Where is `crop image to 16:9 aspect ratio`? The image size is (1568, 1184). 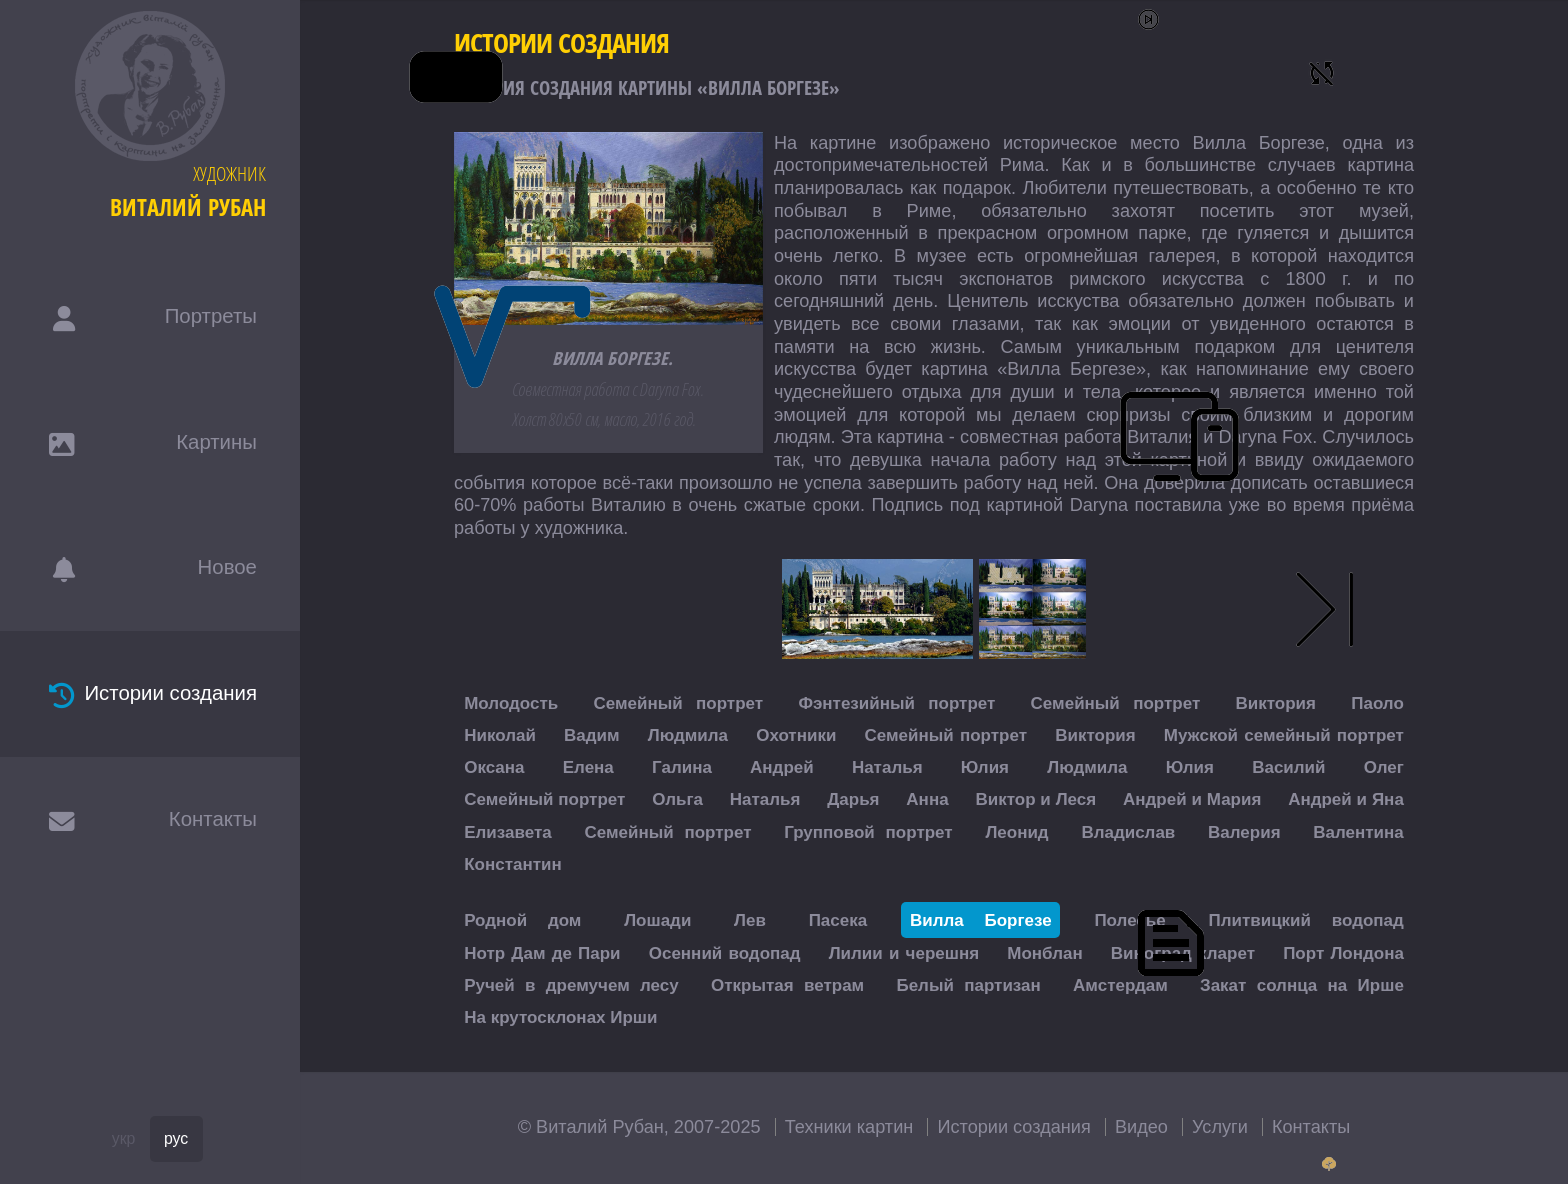
crop image to 16:9 aspect ratio is located at coordinates (456, 77).